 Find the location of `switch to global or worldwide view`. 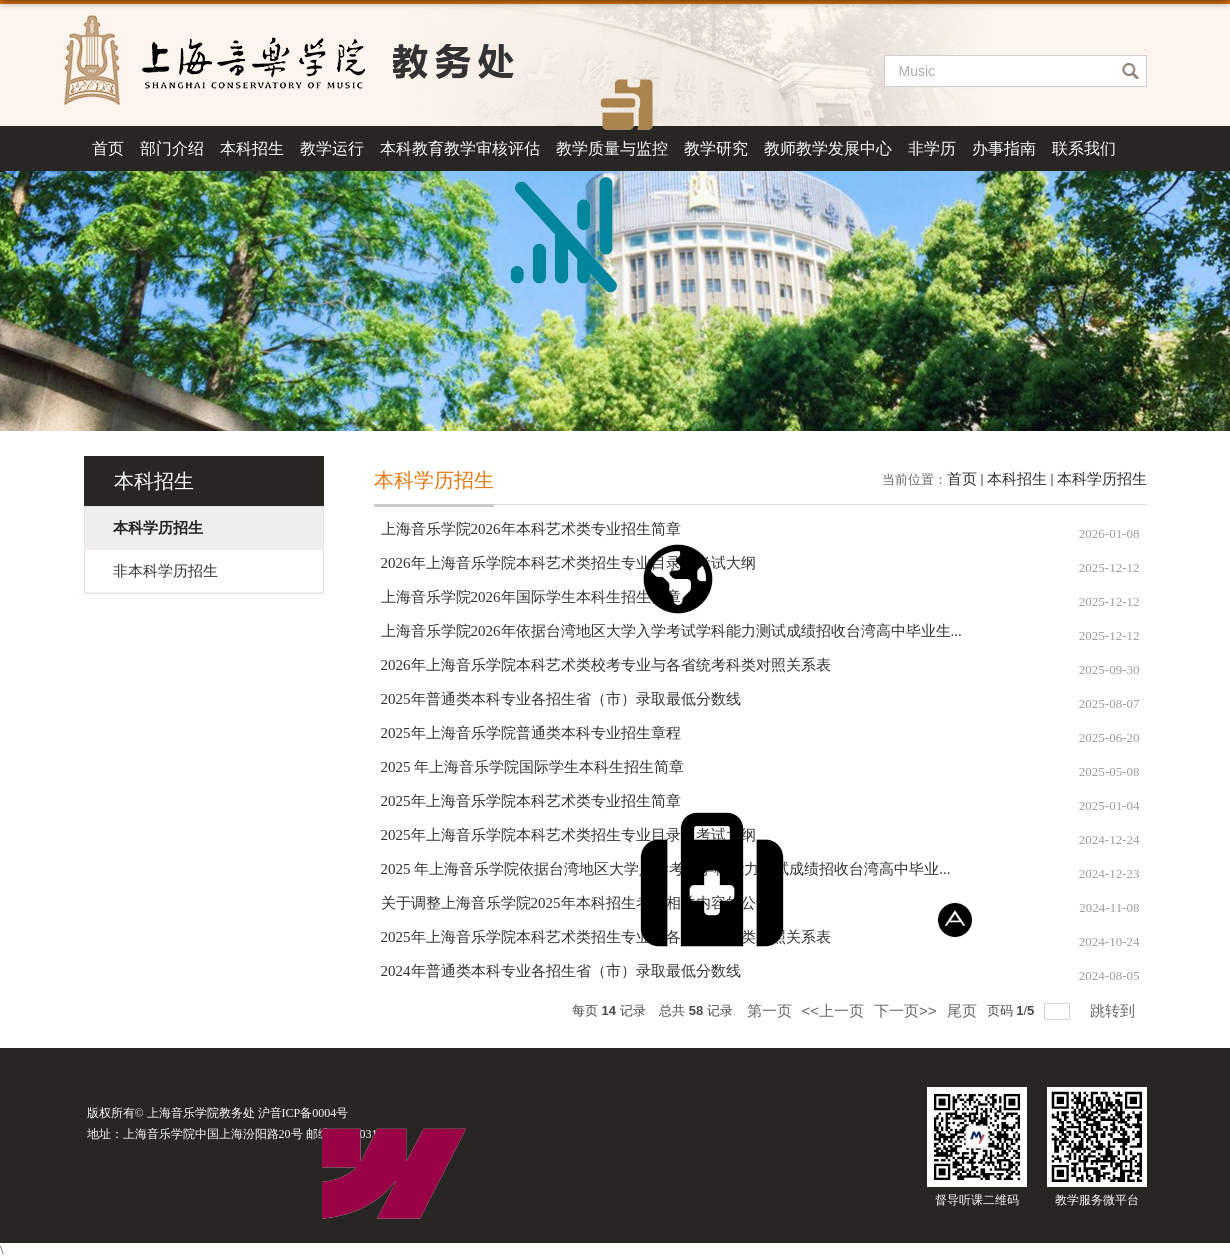

switch to global or worldwide view is located at coordinates (678, 579).